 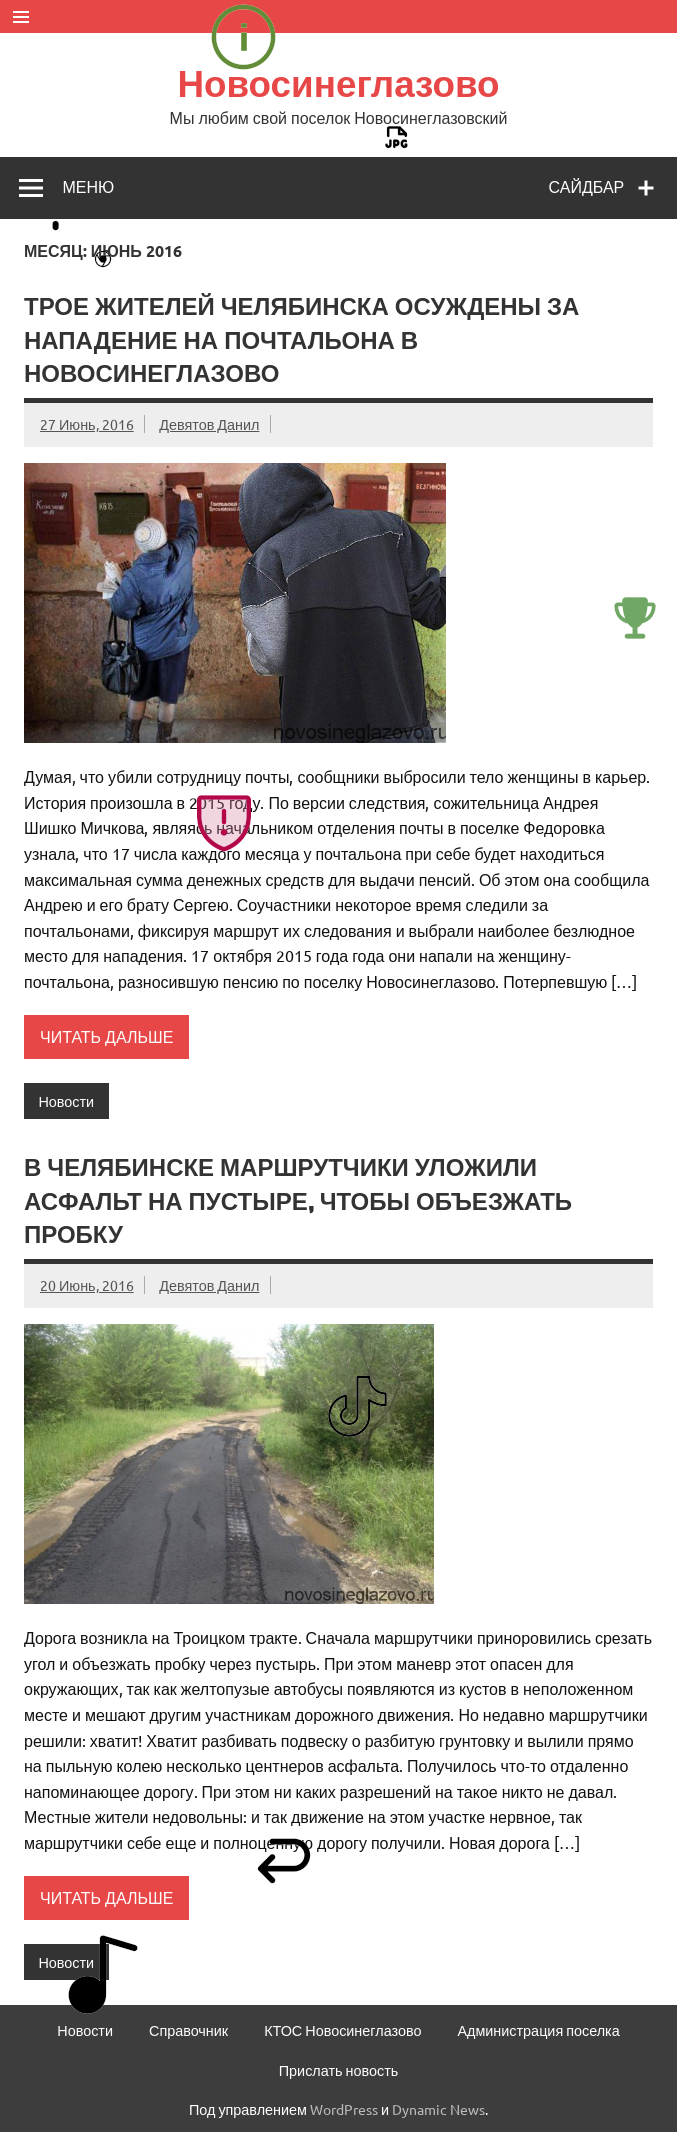 I want to click on security warning or alert detected, so click(x=224, y=820).